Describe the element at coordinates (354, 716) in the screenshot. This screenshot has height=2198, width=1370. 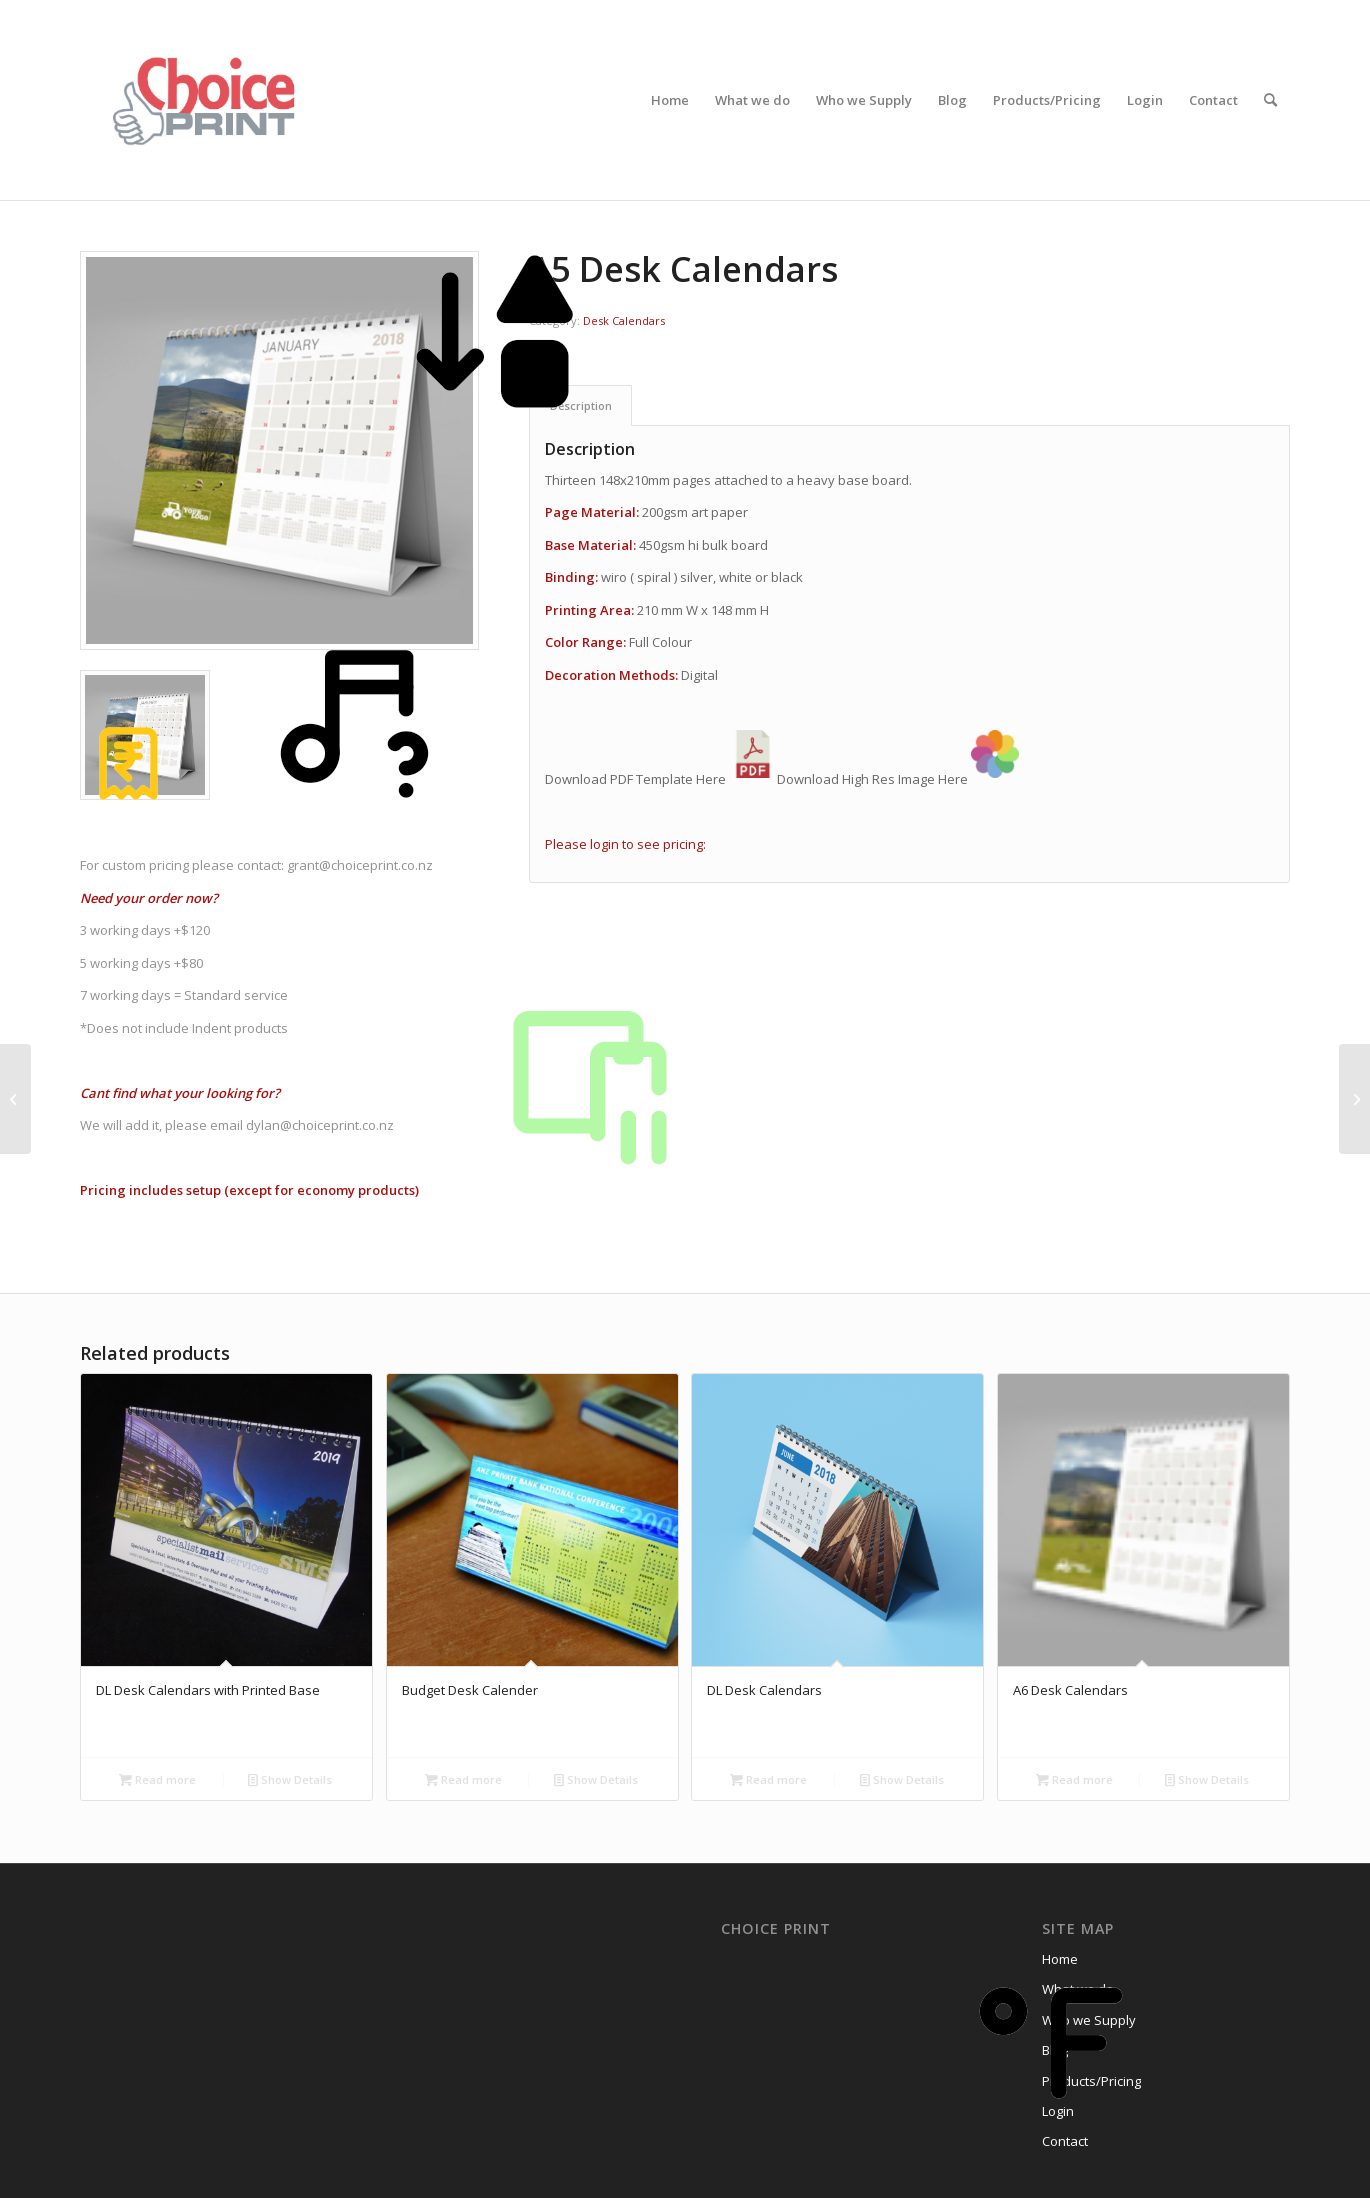
I see `get help identifying a song` at that location.